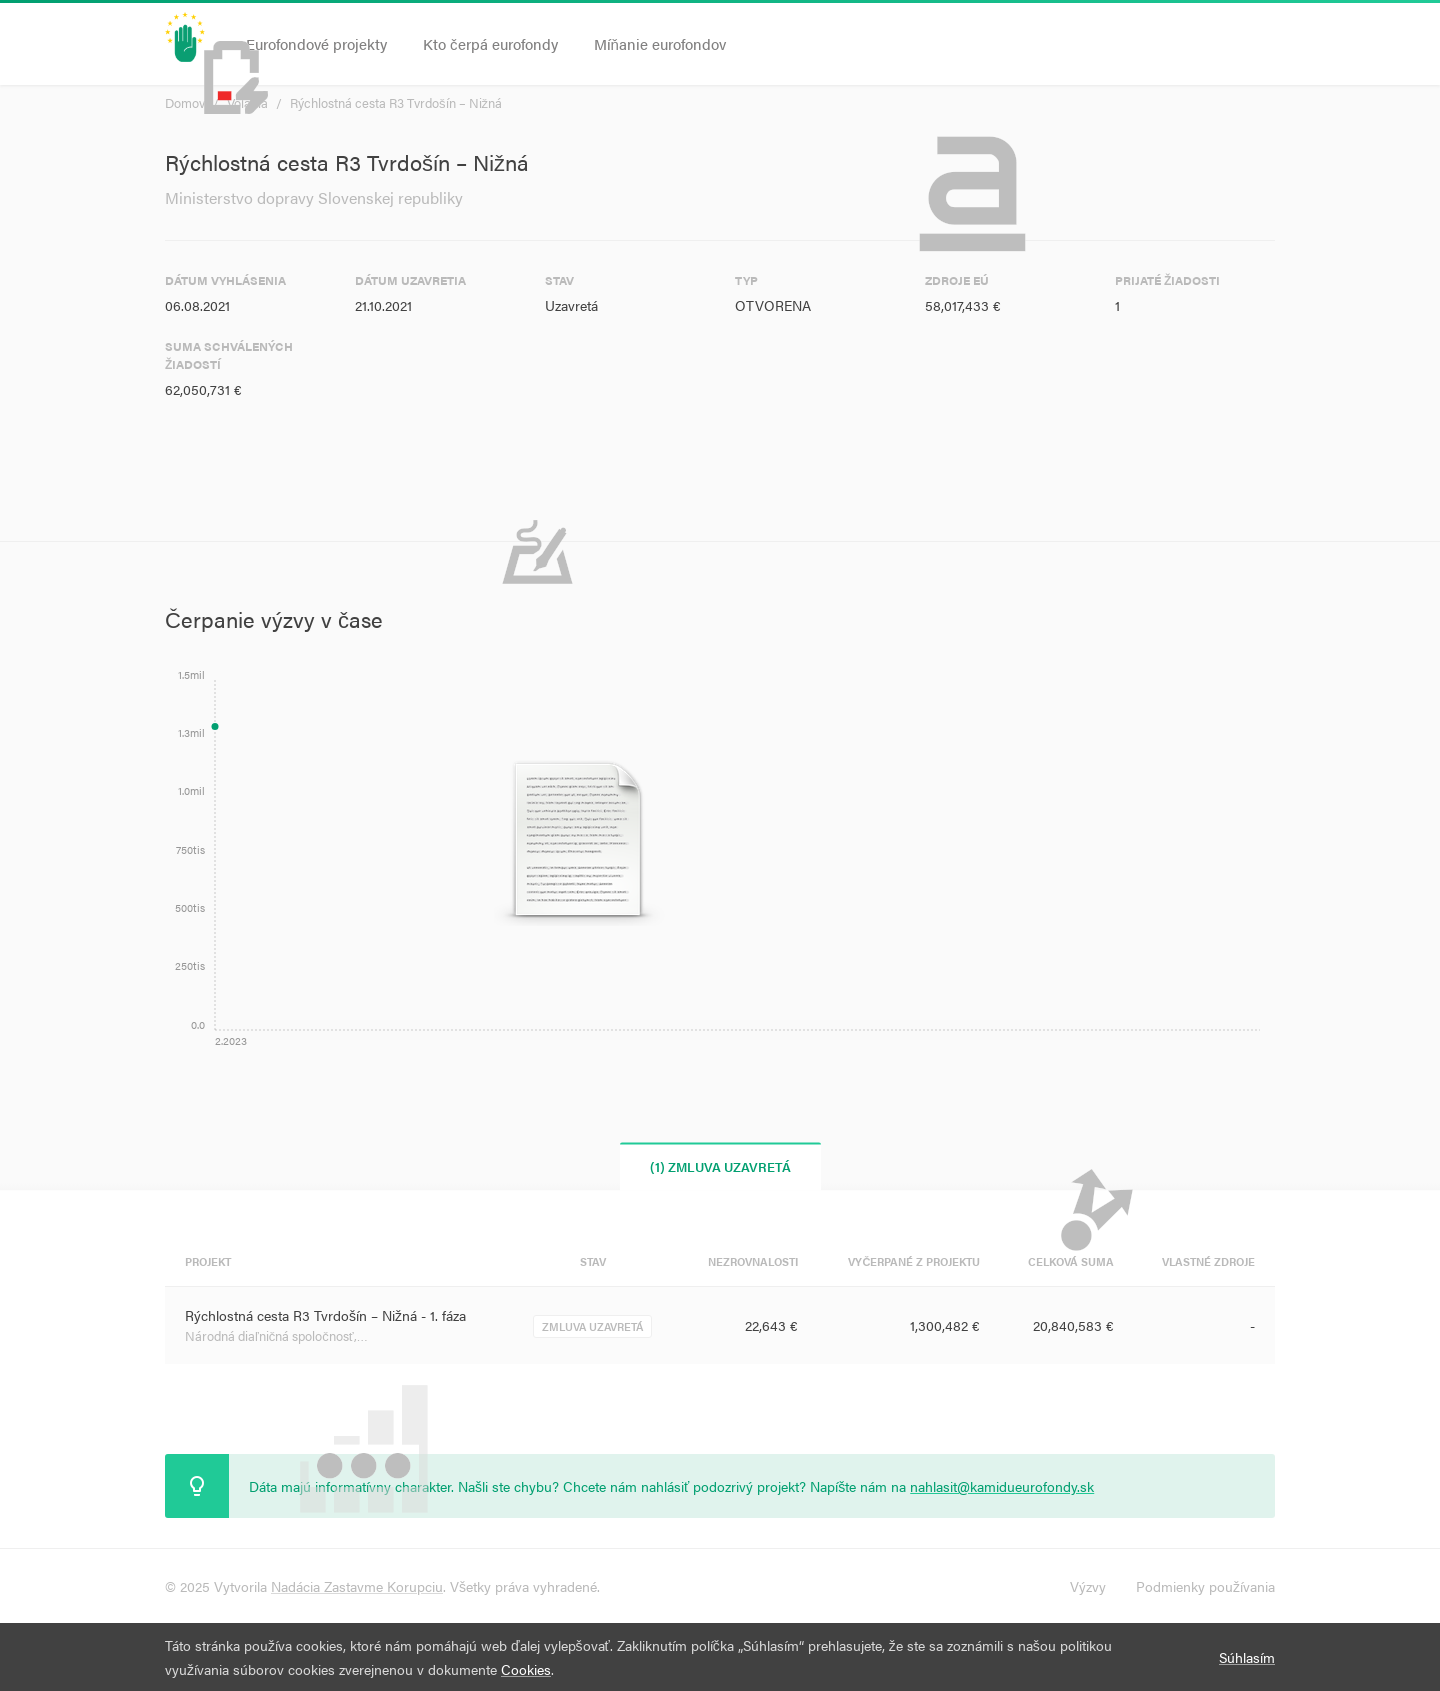  I want to click on share or send content to another app or device, so click(1102, 1210).